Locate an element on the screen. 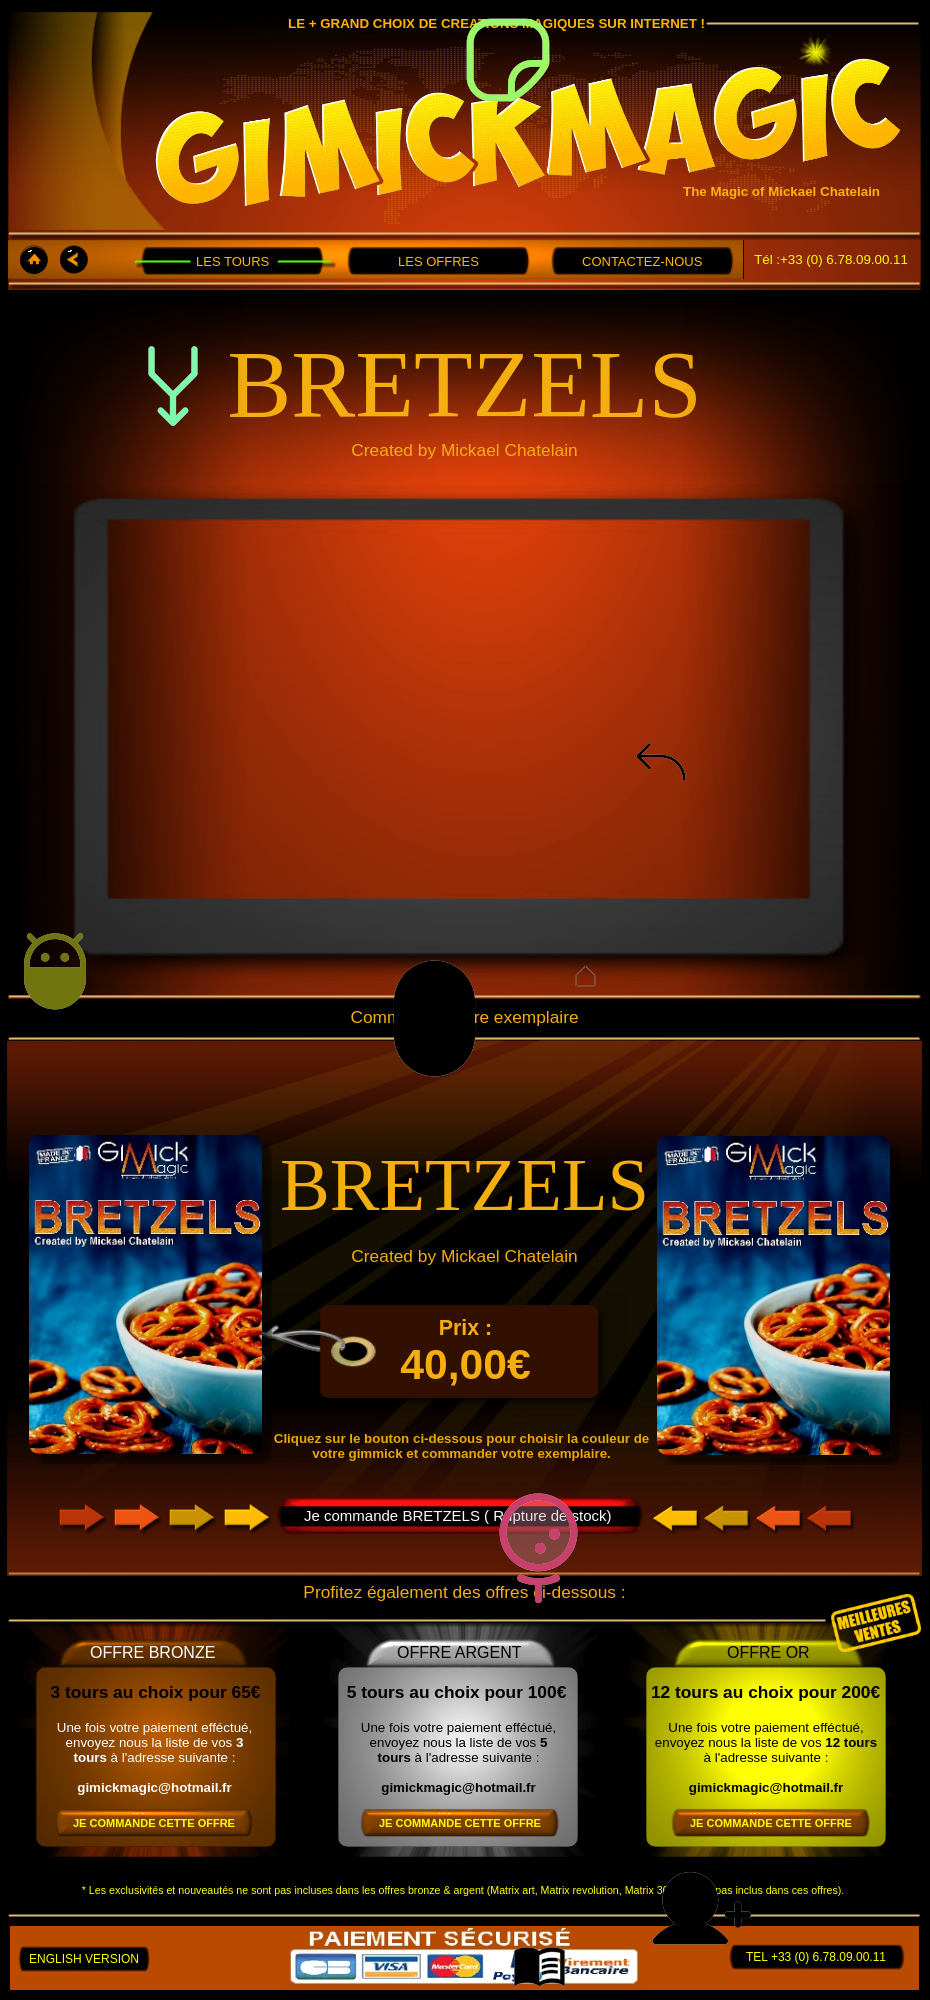 The height and width of the screenshot is (2000, 930). access golf-related features or content is located at coordinates (538, 1546).